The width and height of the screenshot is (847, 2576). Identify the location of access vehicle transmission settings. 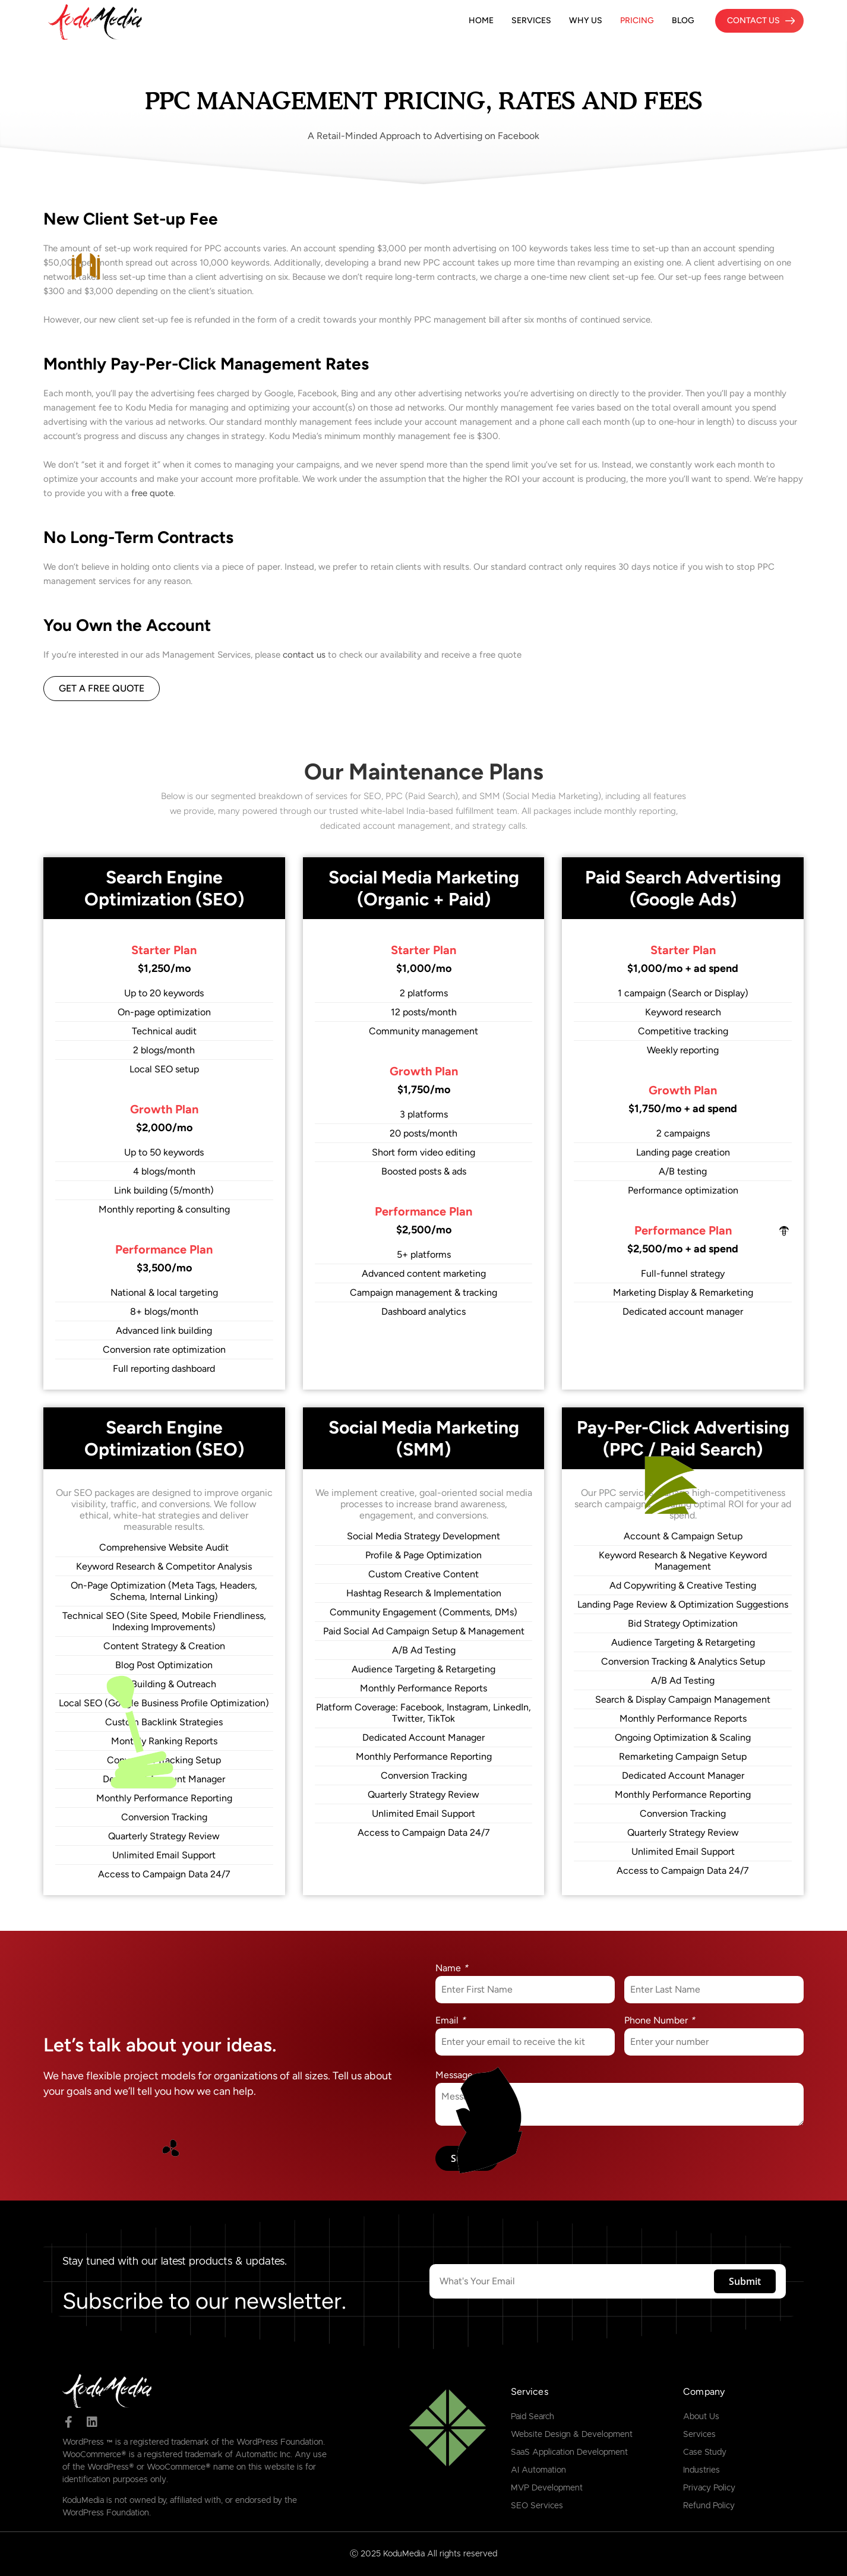
(140, 1731).